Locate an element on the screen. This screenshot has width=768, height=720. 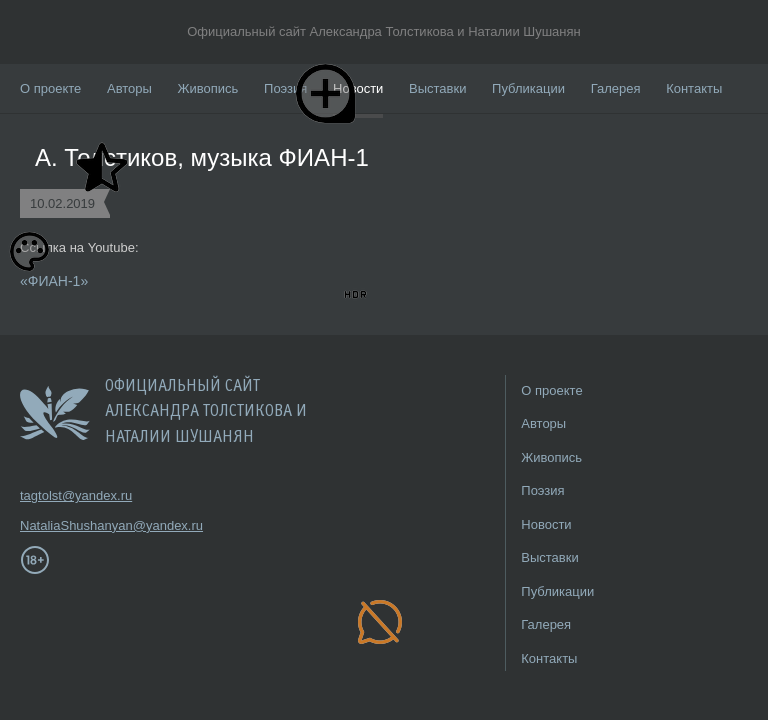
mute or disable chat notifications is located at coordinates (380, 622).